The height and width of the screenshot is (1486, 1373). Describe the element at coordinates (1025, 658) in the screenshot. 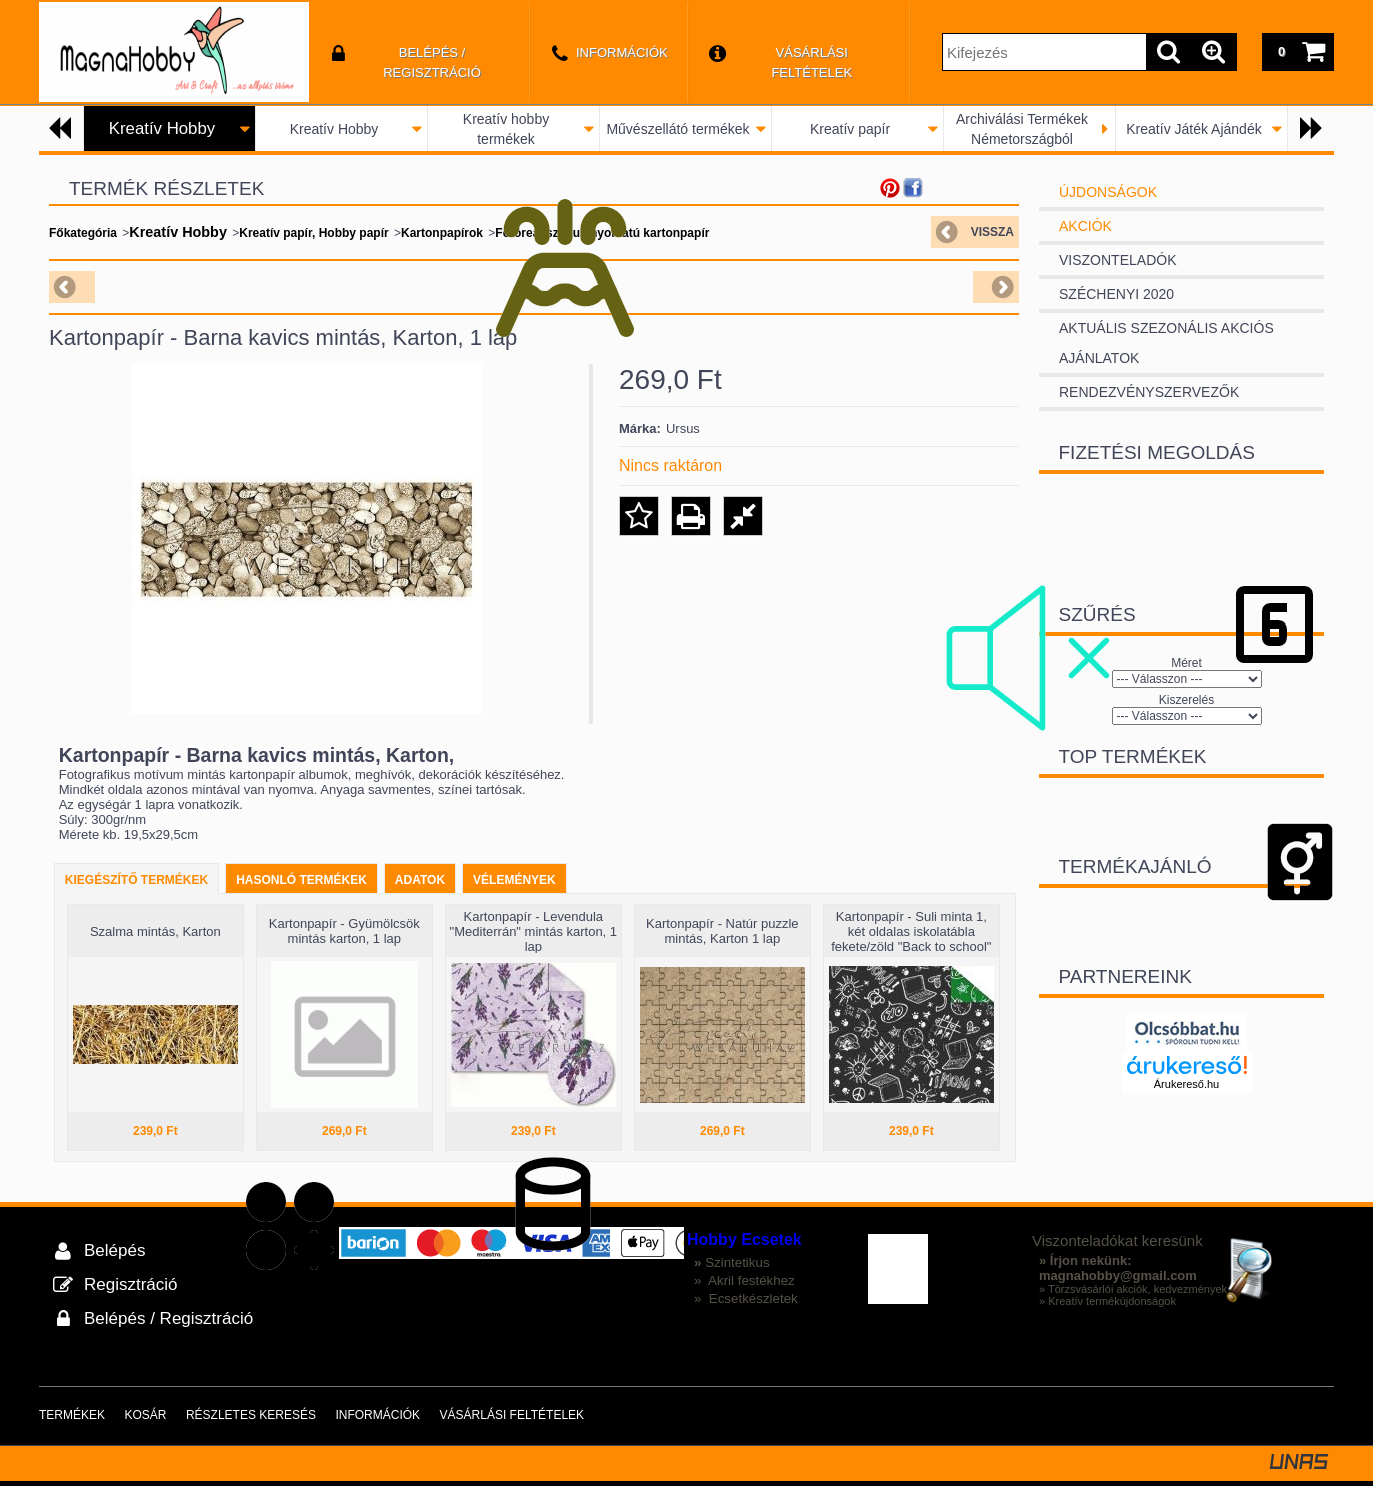

I see `mute audio or sound` at that location.